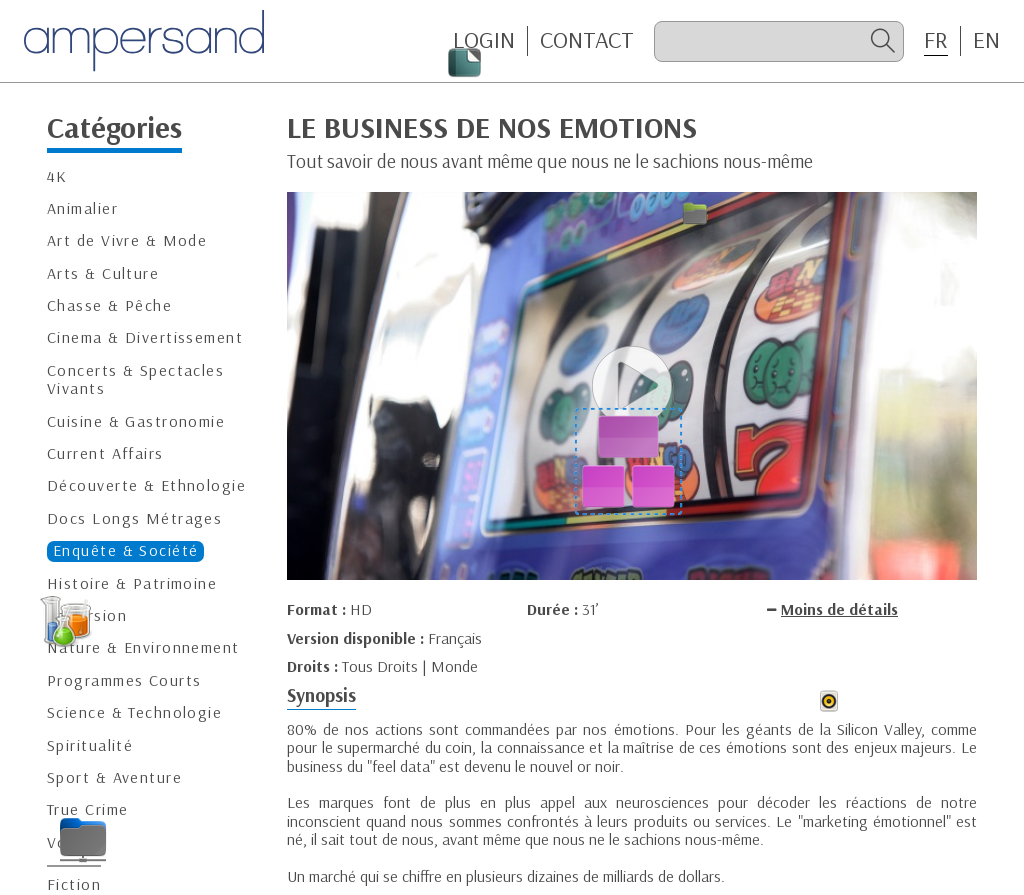 This screenshot has height=895, width=1024. I want to click on indicates an open or expanded folder, so click(695, 213).